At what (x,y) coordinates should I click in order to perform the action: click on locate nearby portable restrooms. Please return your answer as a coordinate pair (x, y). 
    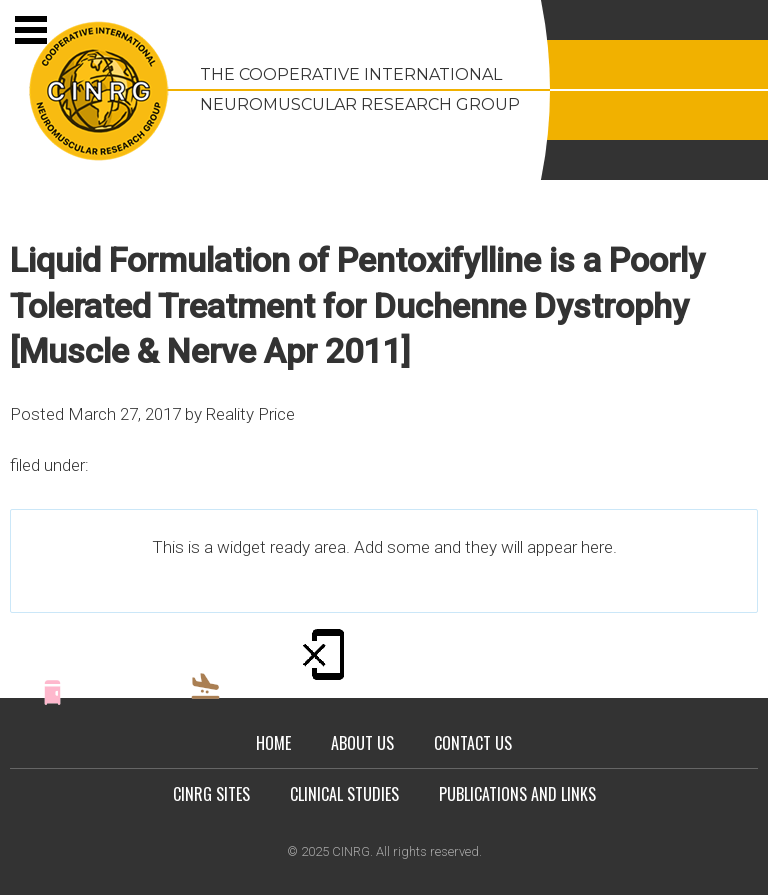
    Looking at the image, I should click on (52, 692).